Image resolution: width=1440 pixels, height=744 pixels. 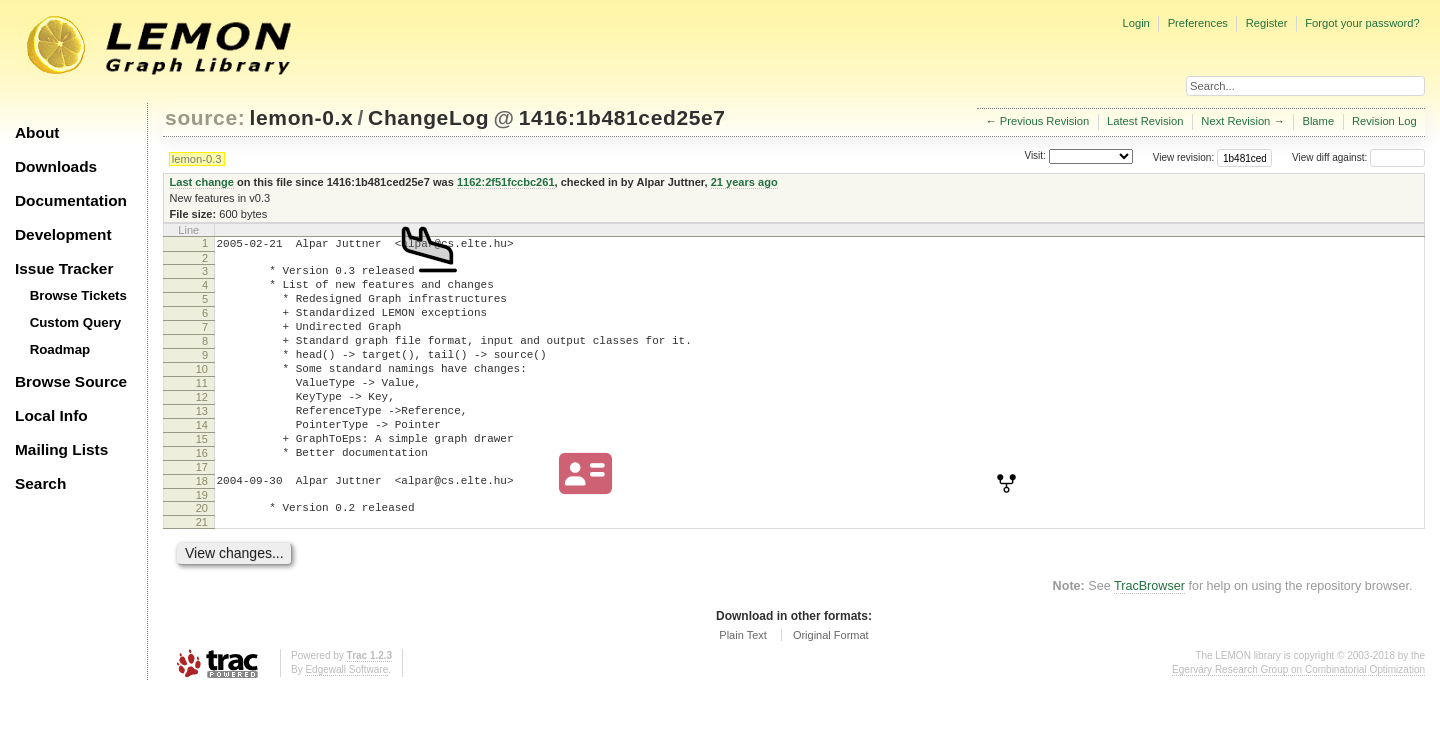 What do you see at coordinates (426, 249) in the screenshot?
I see `indicates flight arrival status` at bounding box center [426, 249].